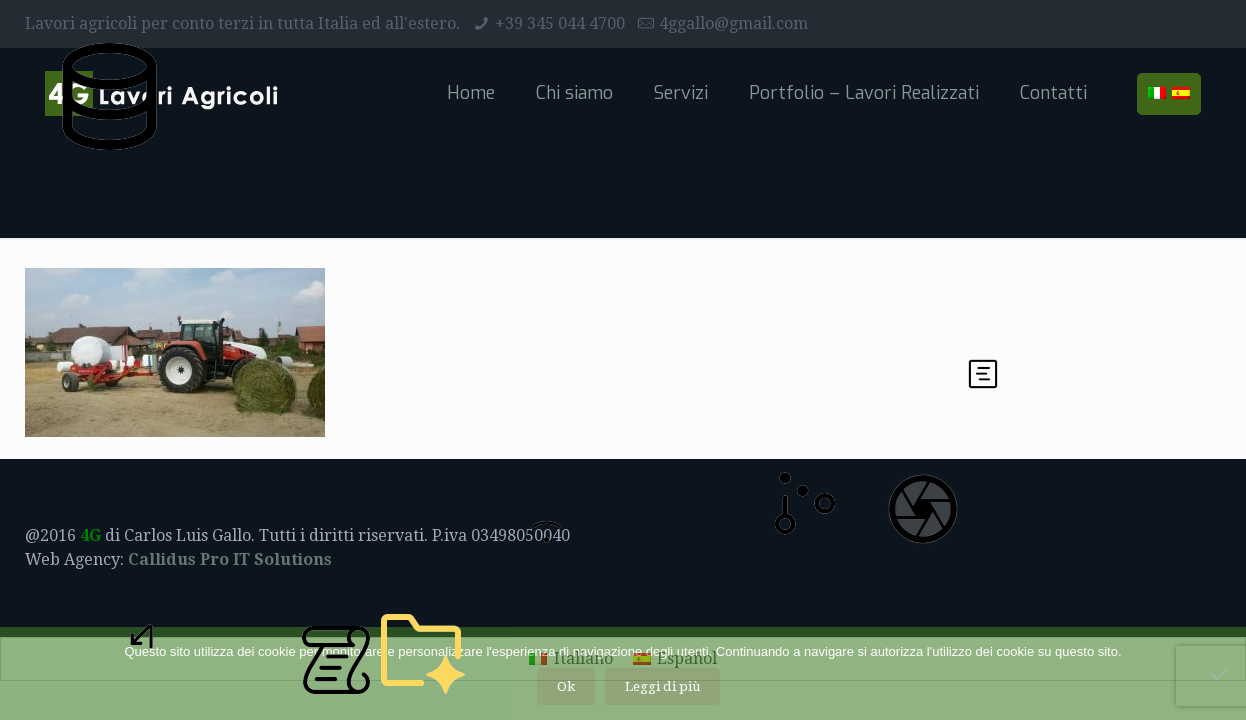  Describe the element at coordinates (336, 660) in the screenshot. I see `view activity log or history` at that location.